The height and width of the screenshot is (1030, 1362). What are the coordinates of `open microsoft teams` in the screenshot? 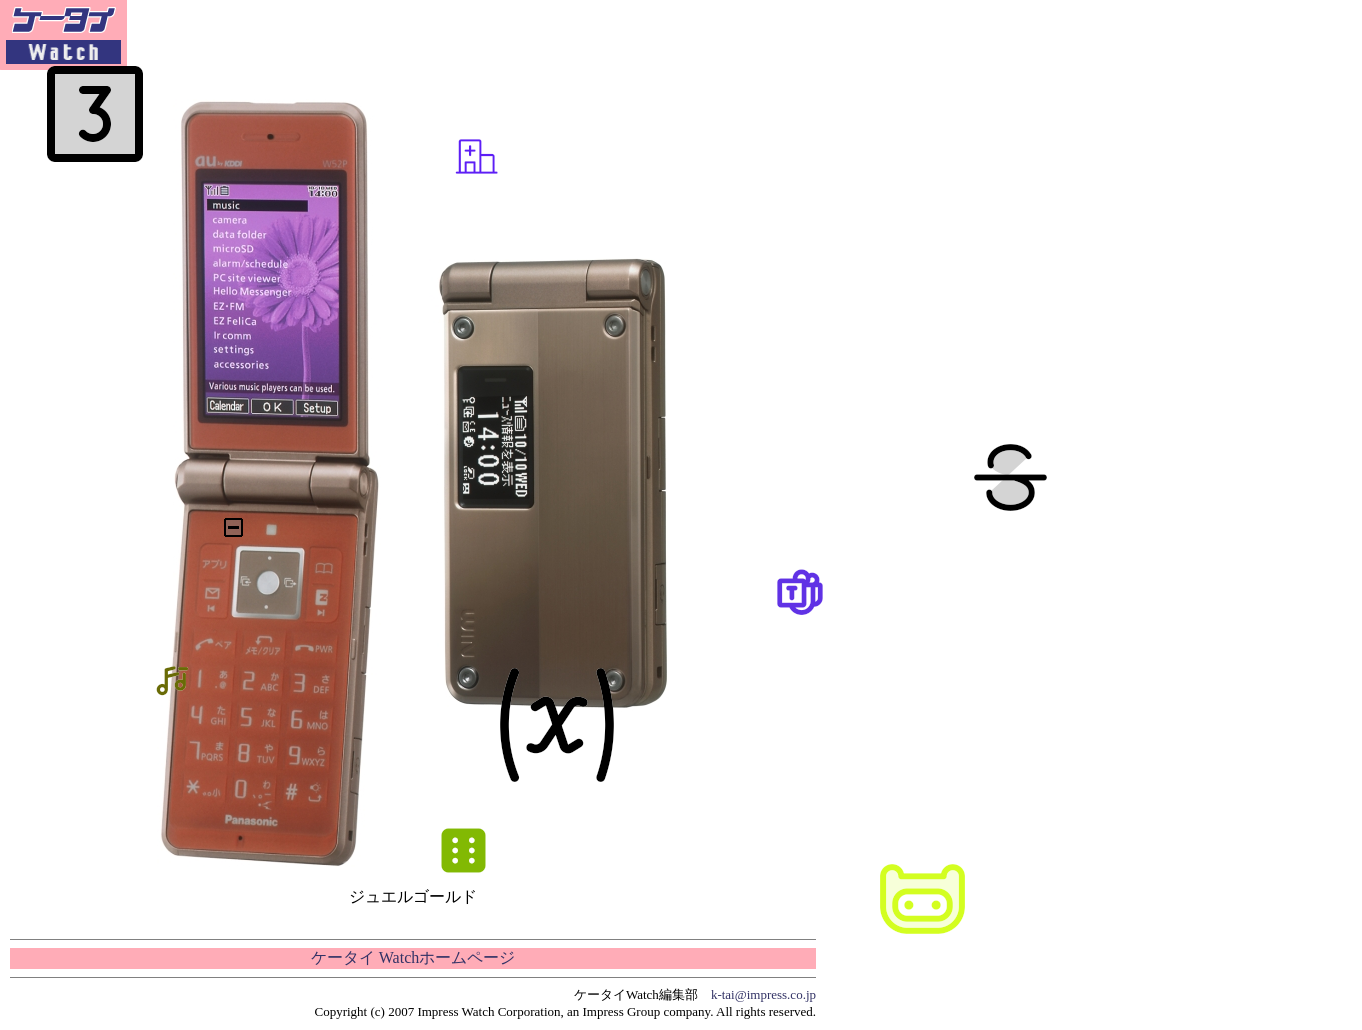 It's located at (800, 593).